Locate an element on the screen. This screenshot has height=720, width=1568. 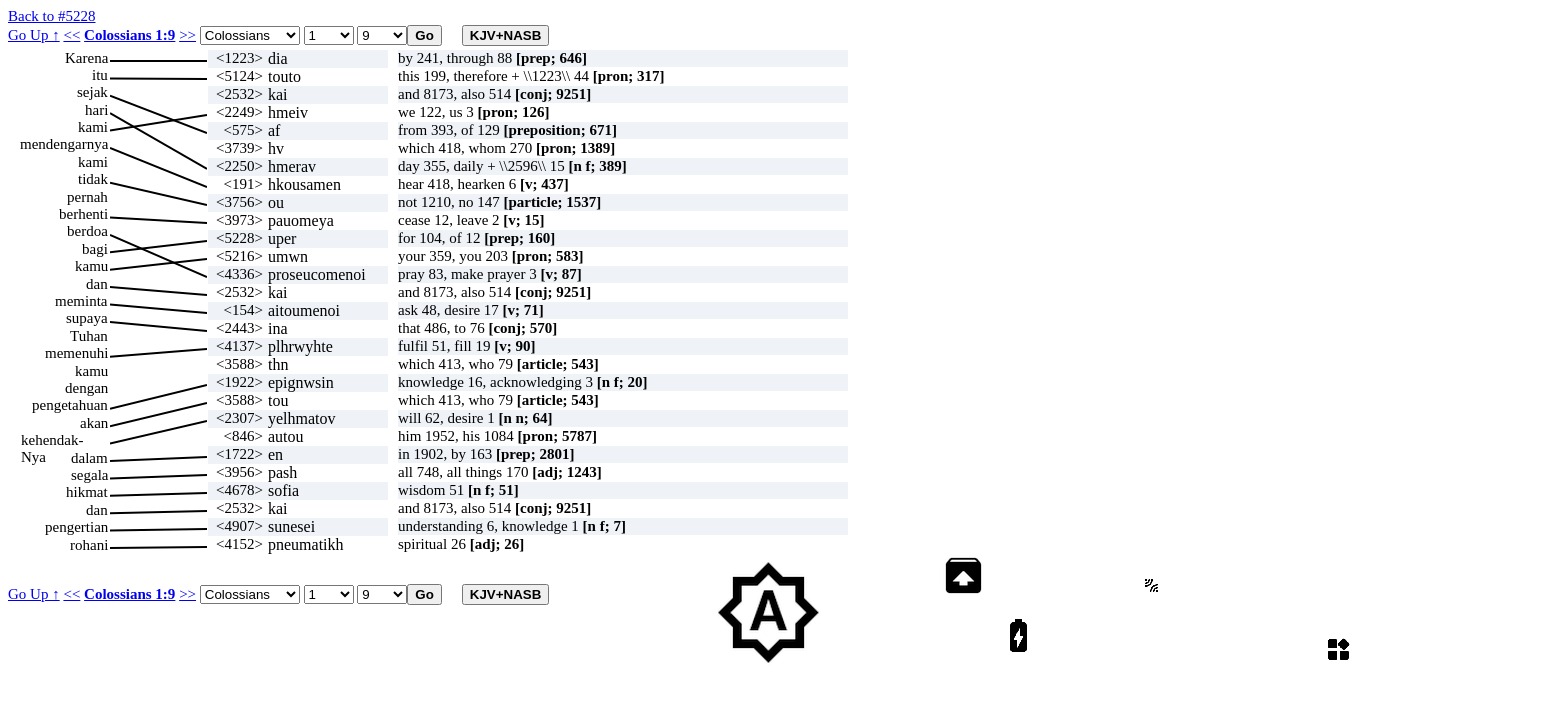
enable lens flare or light leak effect is located at coordinates (1151, 585).